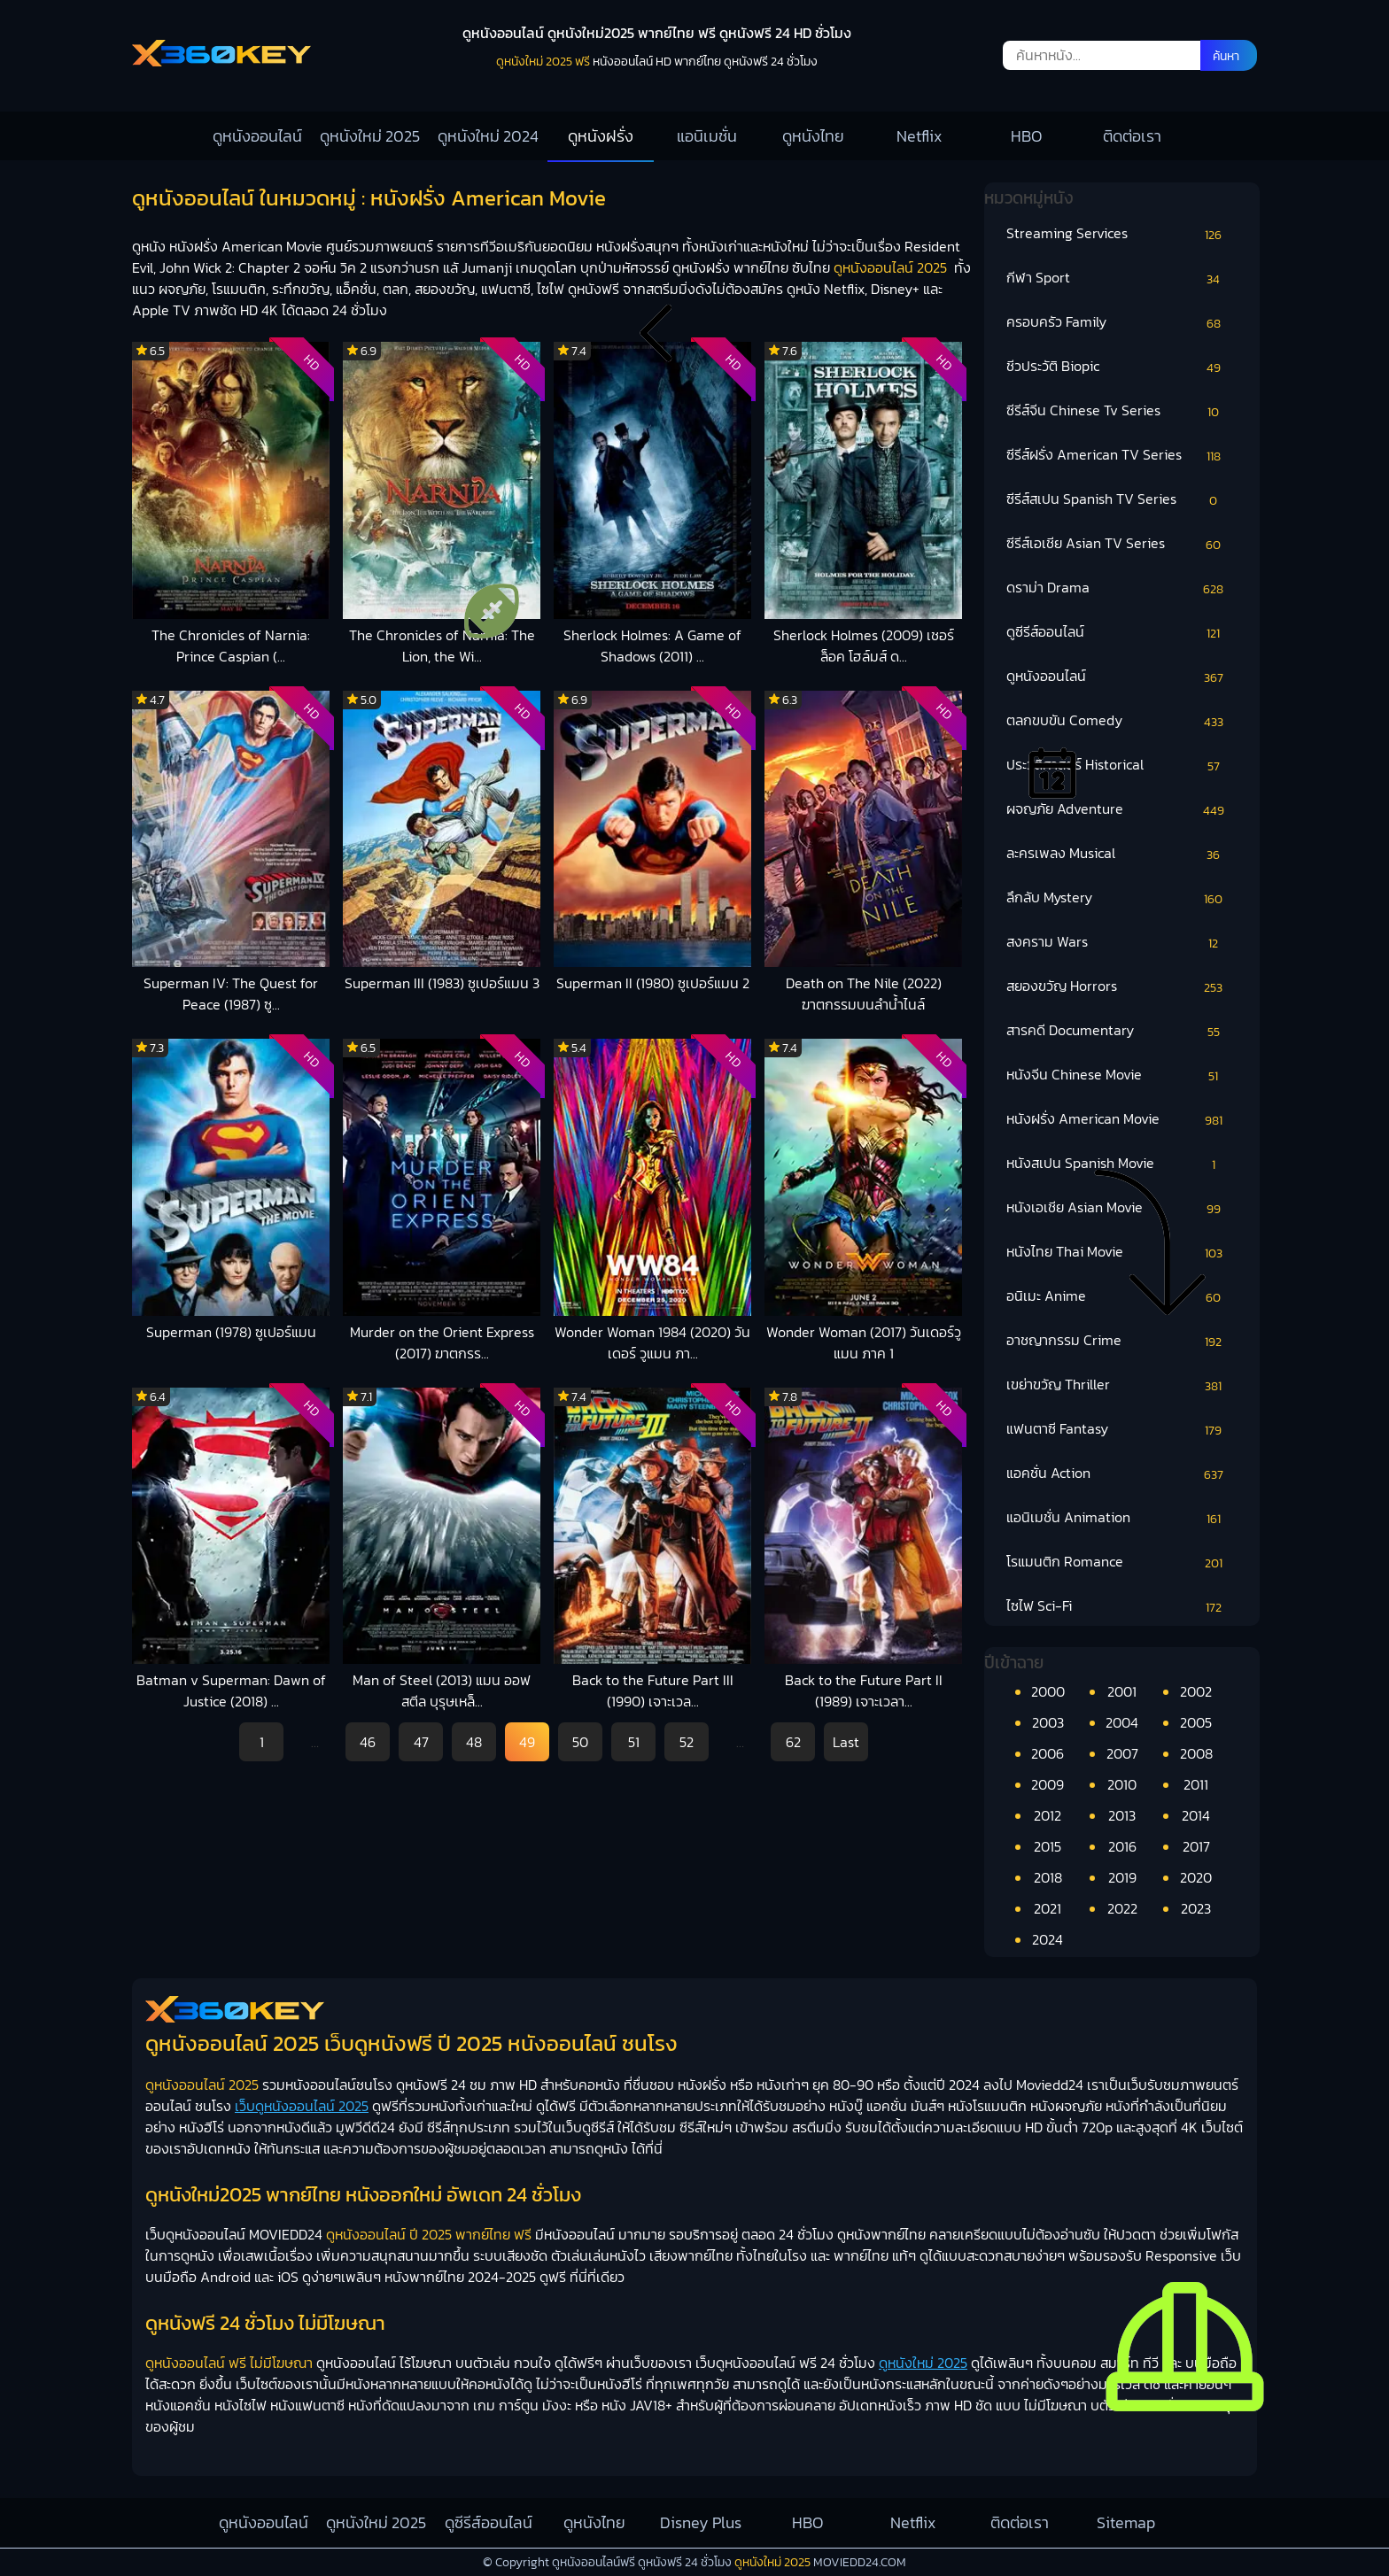 This screenshot has height=2576, width=1389. Describe the element at coordinates (657, 333) in the screenshot. I see `go back to the previous page` at that location.